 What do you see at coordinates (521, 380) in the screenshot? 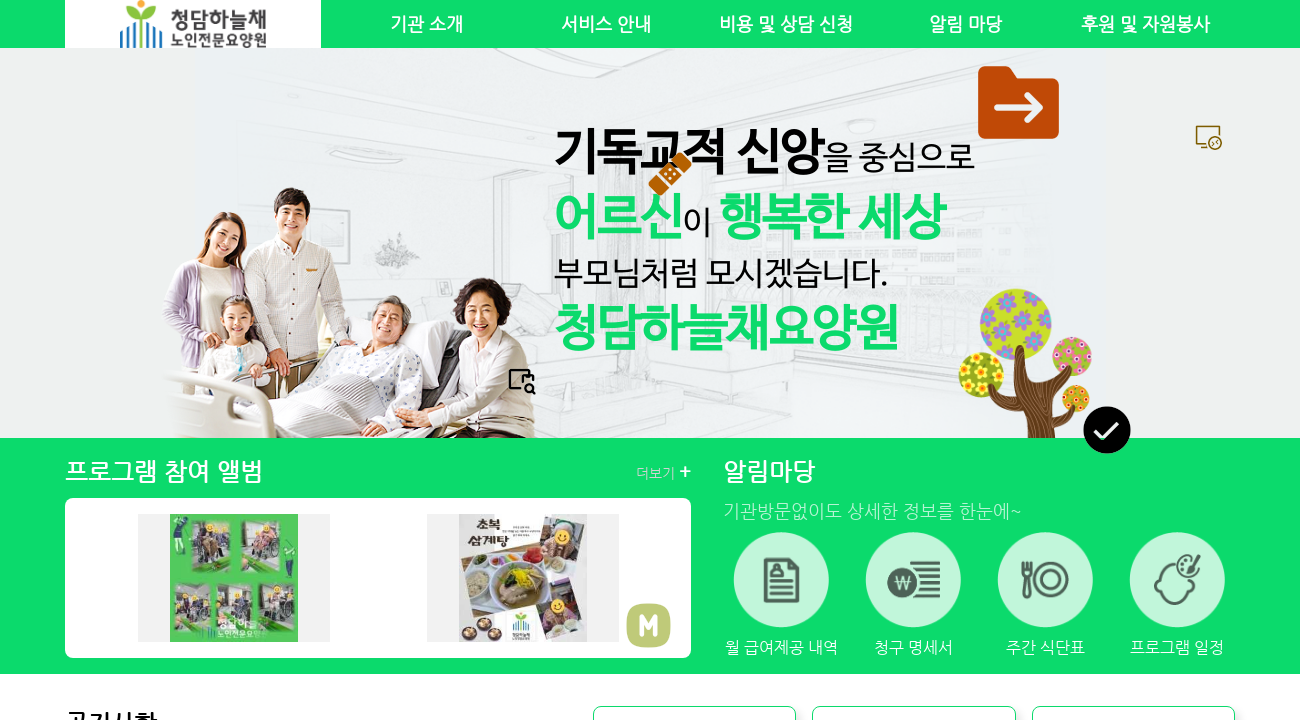
I see `search for connected devices` at bounding box center [521, 380].